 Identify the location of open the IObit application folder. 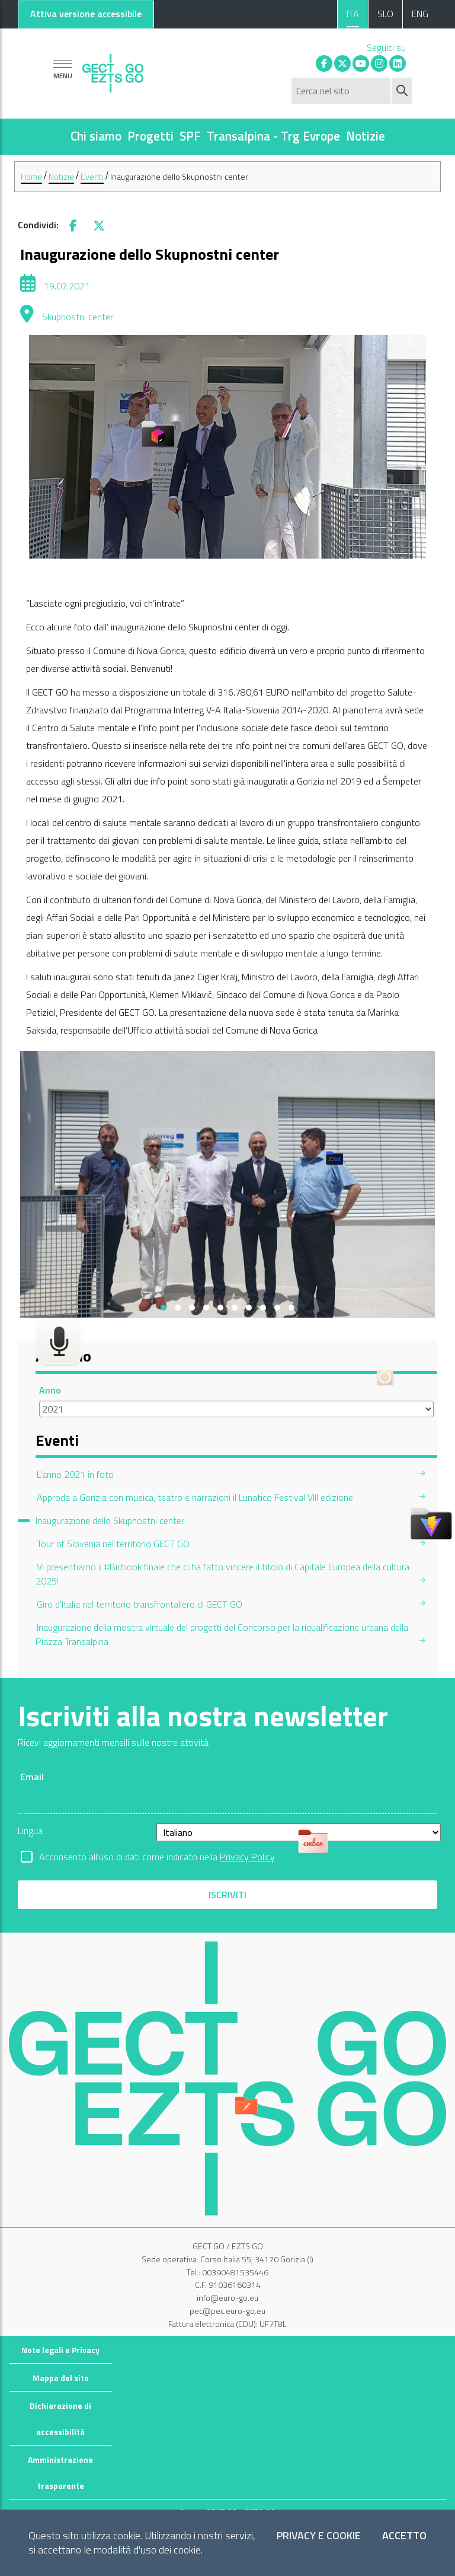
(334, 1158).